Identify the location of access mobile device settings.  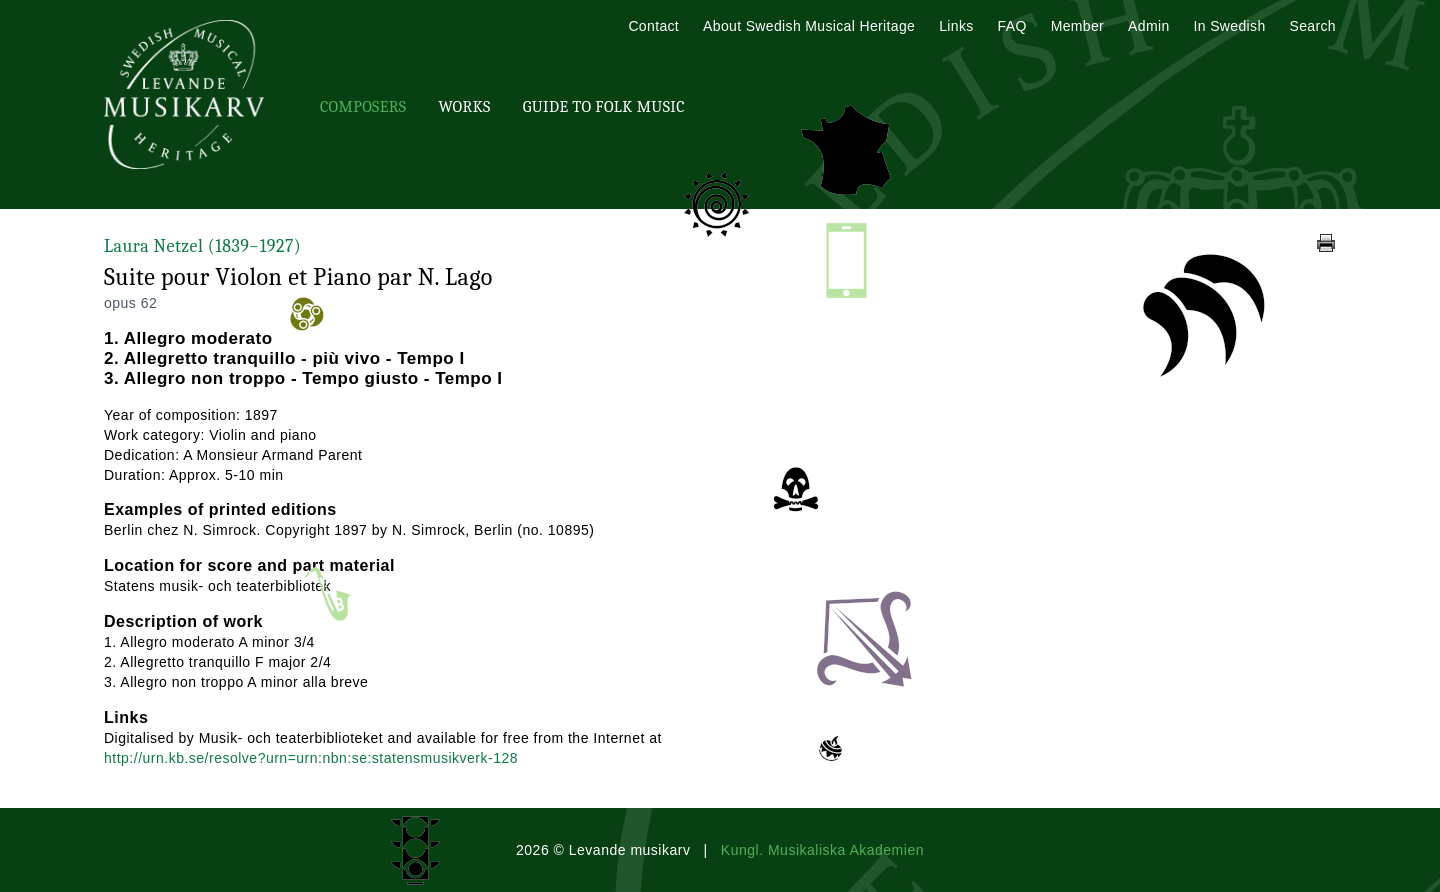
(846, 260).